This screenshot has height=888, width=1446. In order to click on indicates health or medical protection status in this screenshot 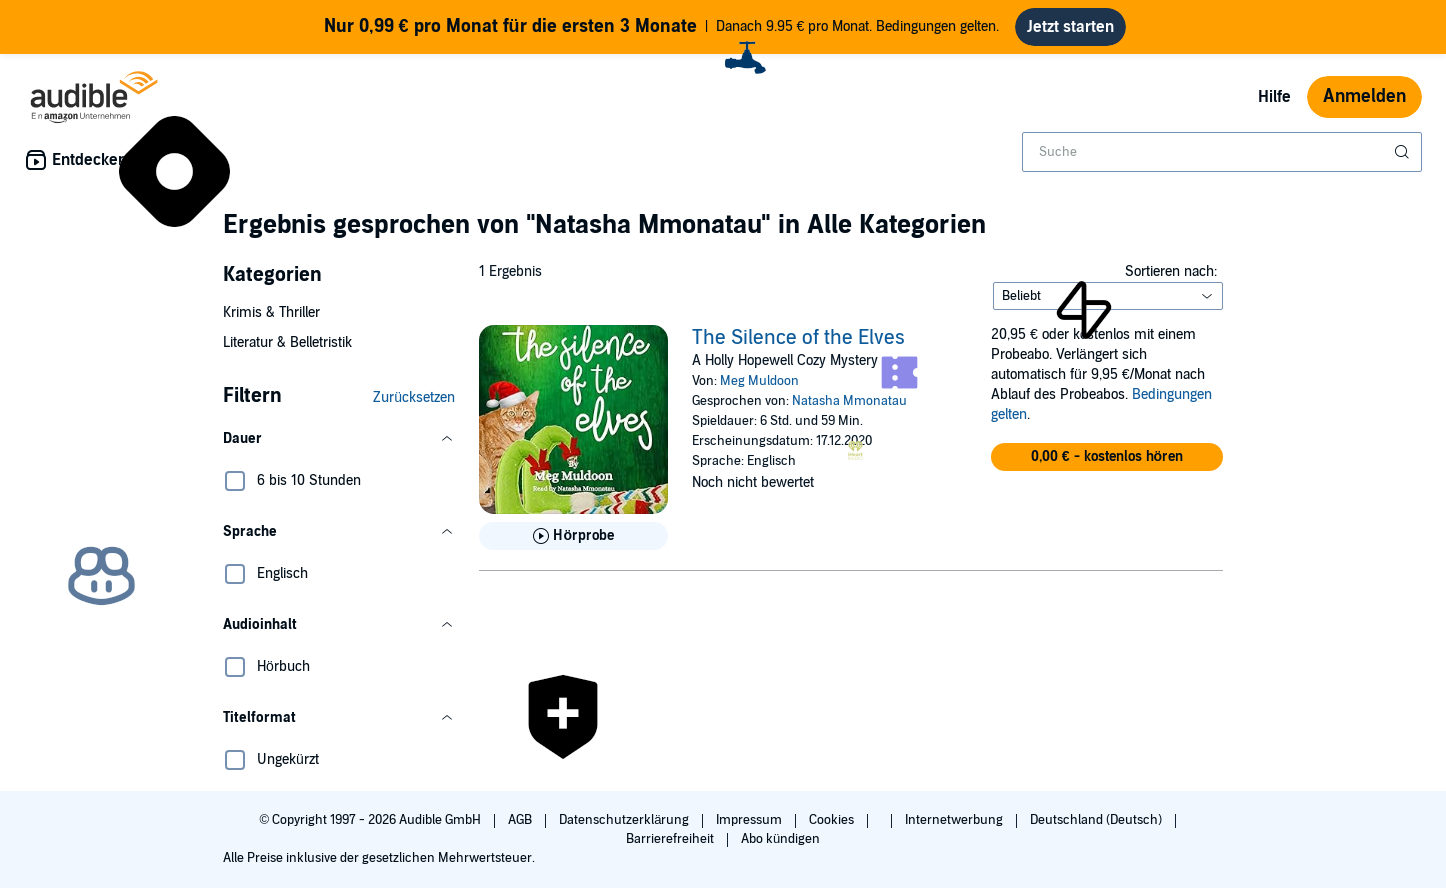, I will do `click(563, 717)`.